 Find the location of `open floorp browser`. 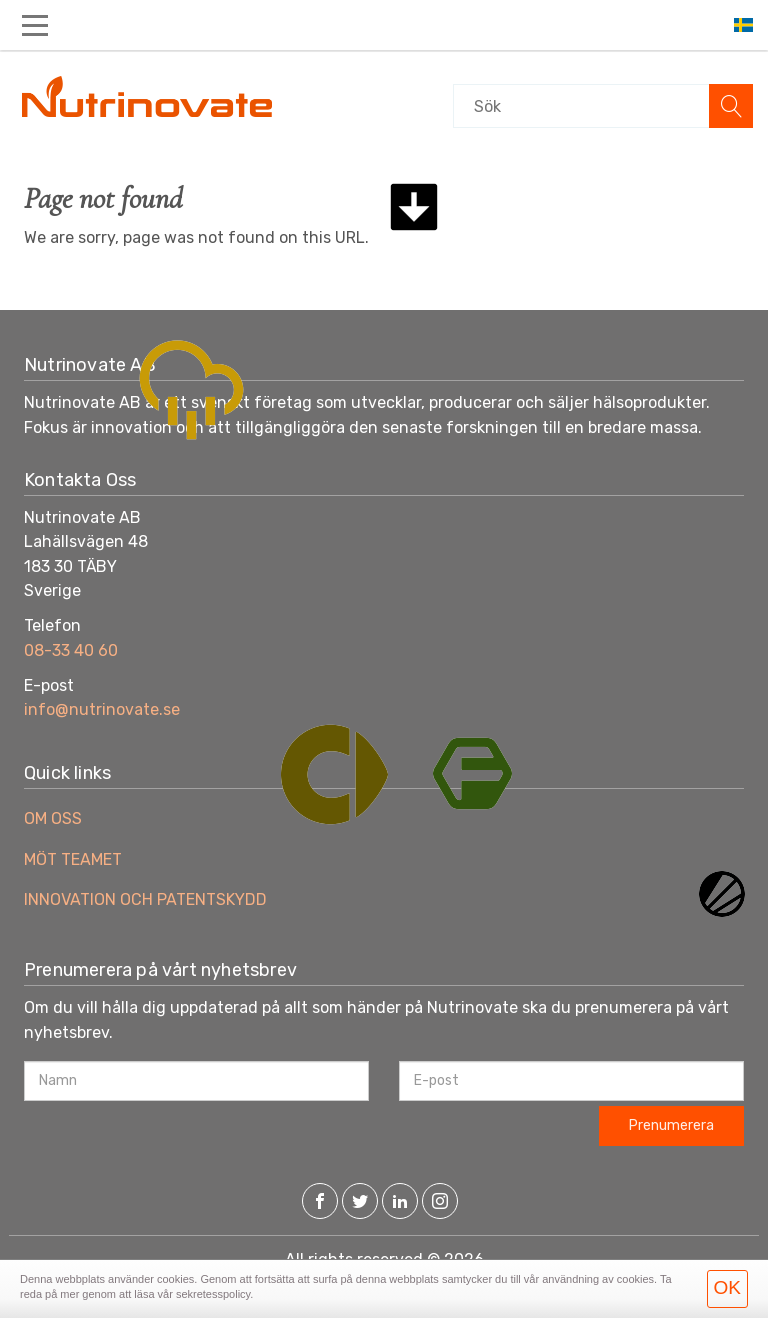

open floorp browser is located at coordinates (472, 773).